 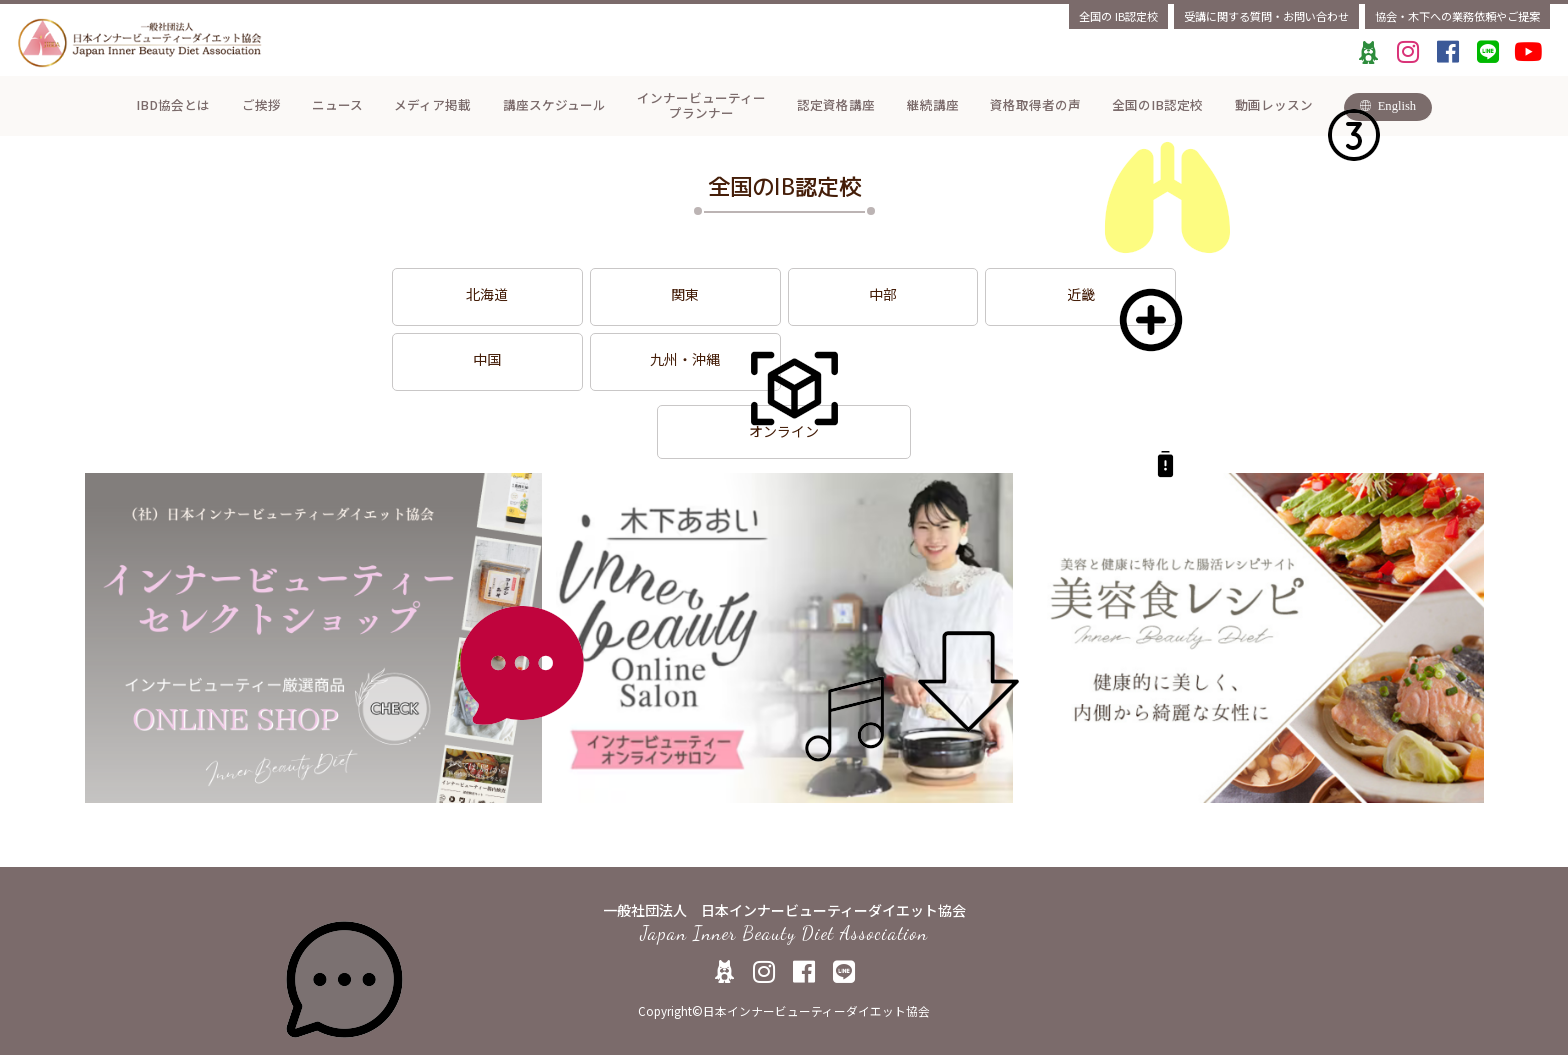 What do you see at coordinates (522, 663) in the screenshot?
I see `open messaging or chat` at bounding box center [522, 663].